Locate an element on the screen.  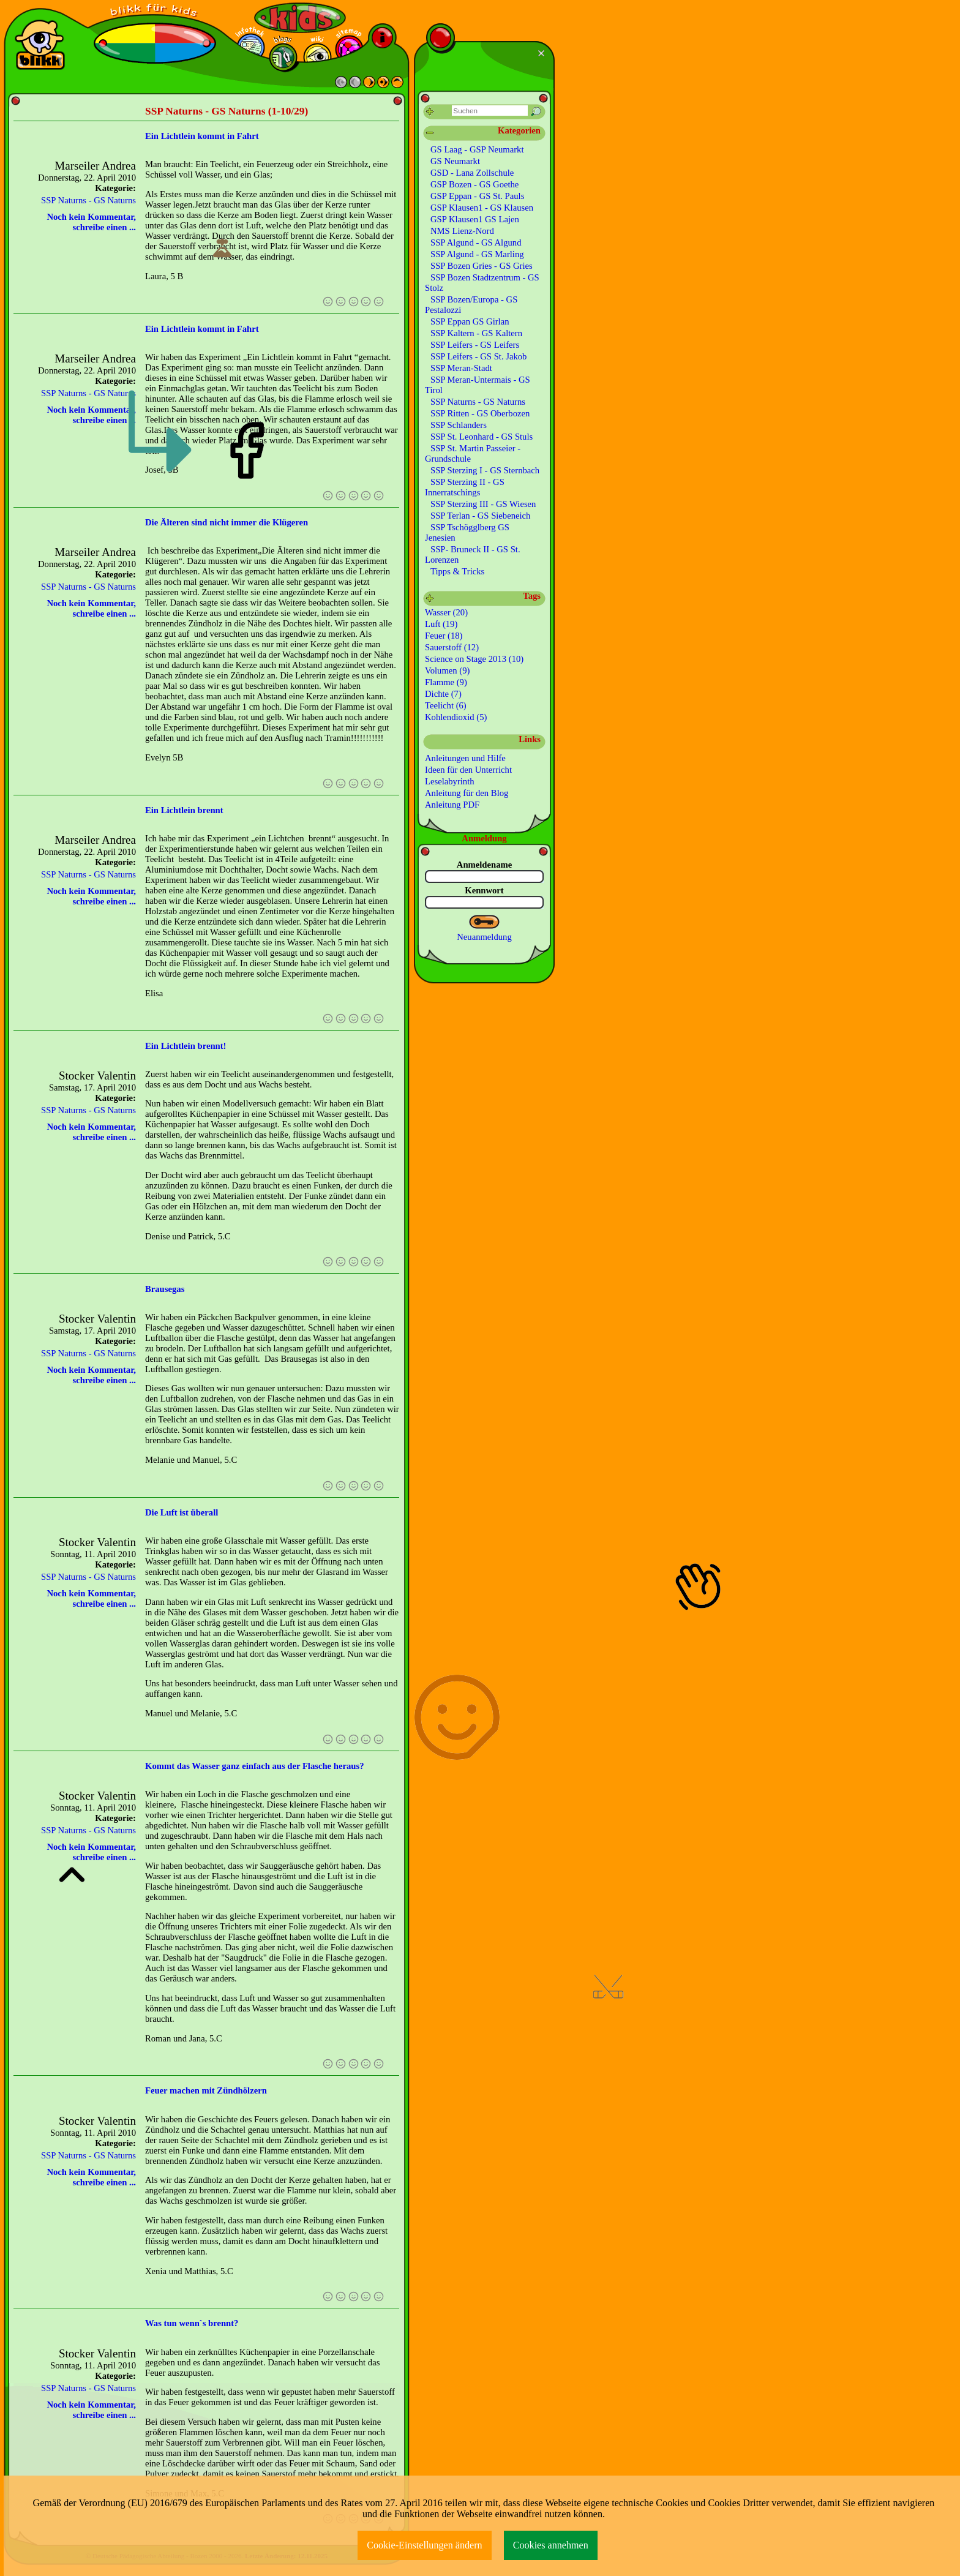
reply to a message or comment is located at coordinates (154, 431).